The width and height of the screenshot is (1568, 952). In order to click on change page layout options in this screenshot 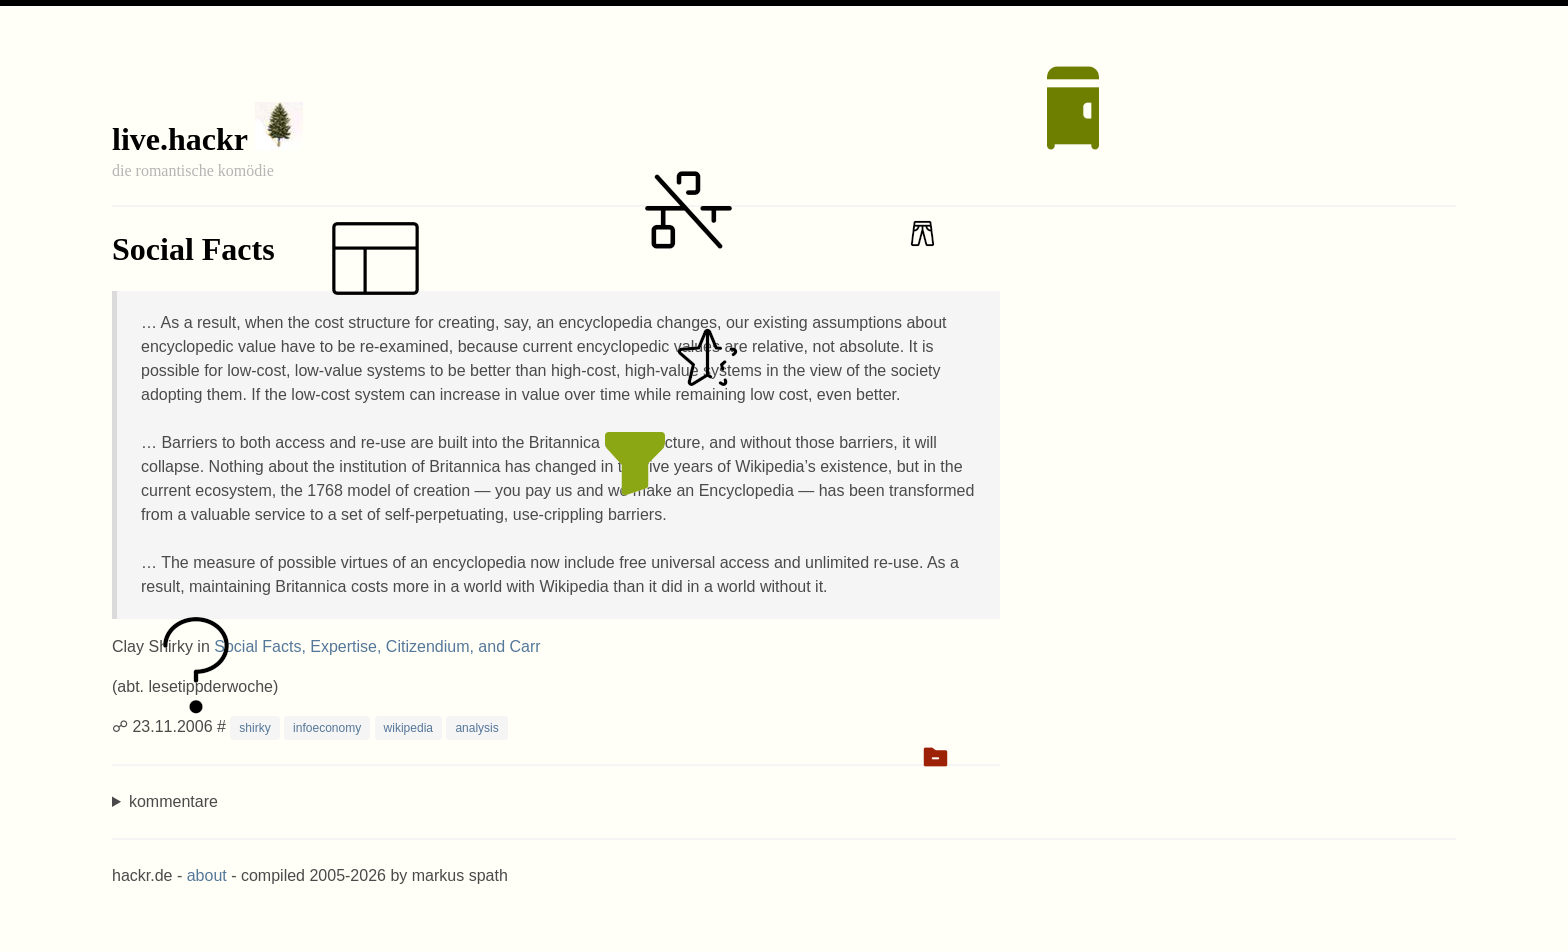, I will do `click(375, 258)`.